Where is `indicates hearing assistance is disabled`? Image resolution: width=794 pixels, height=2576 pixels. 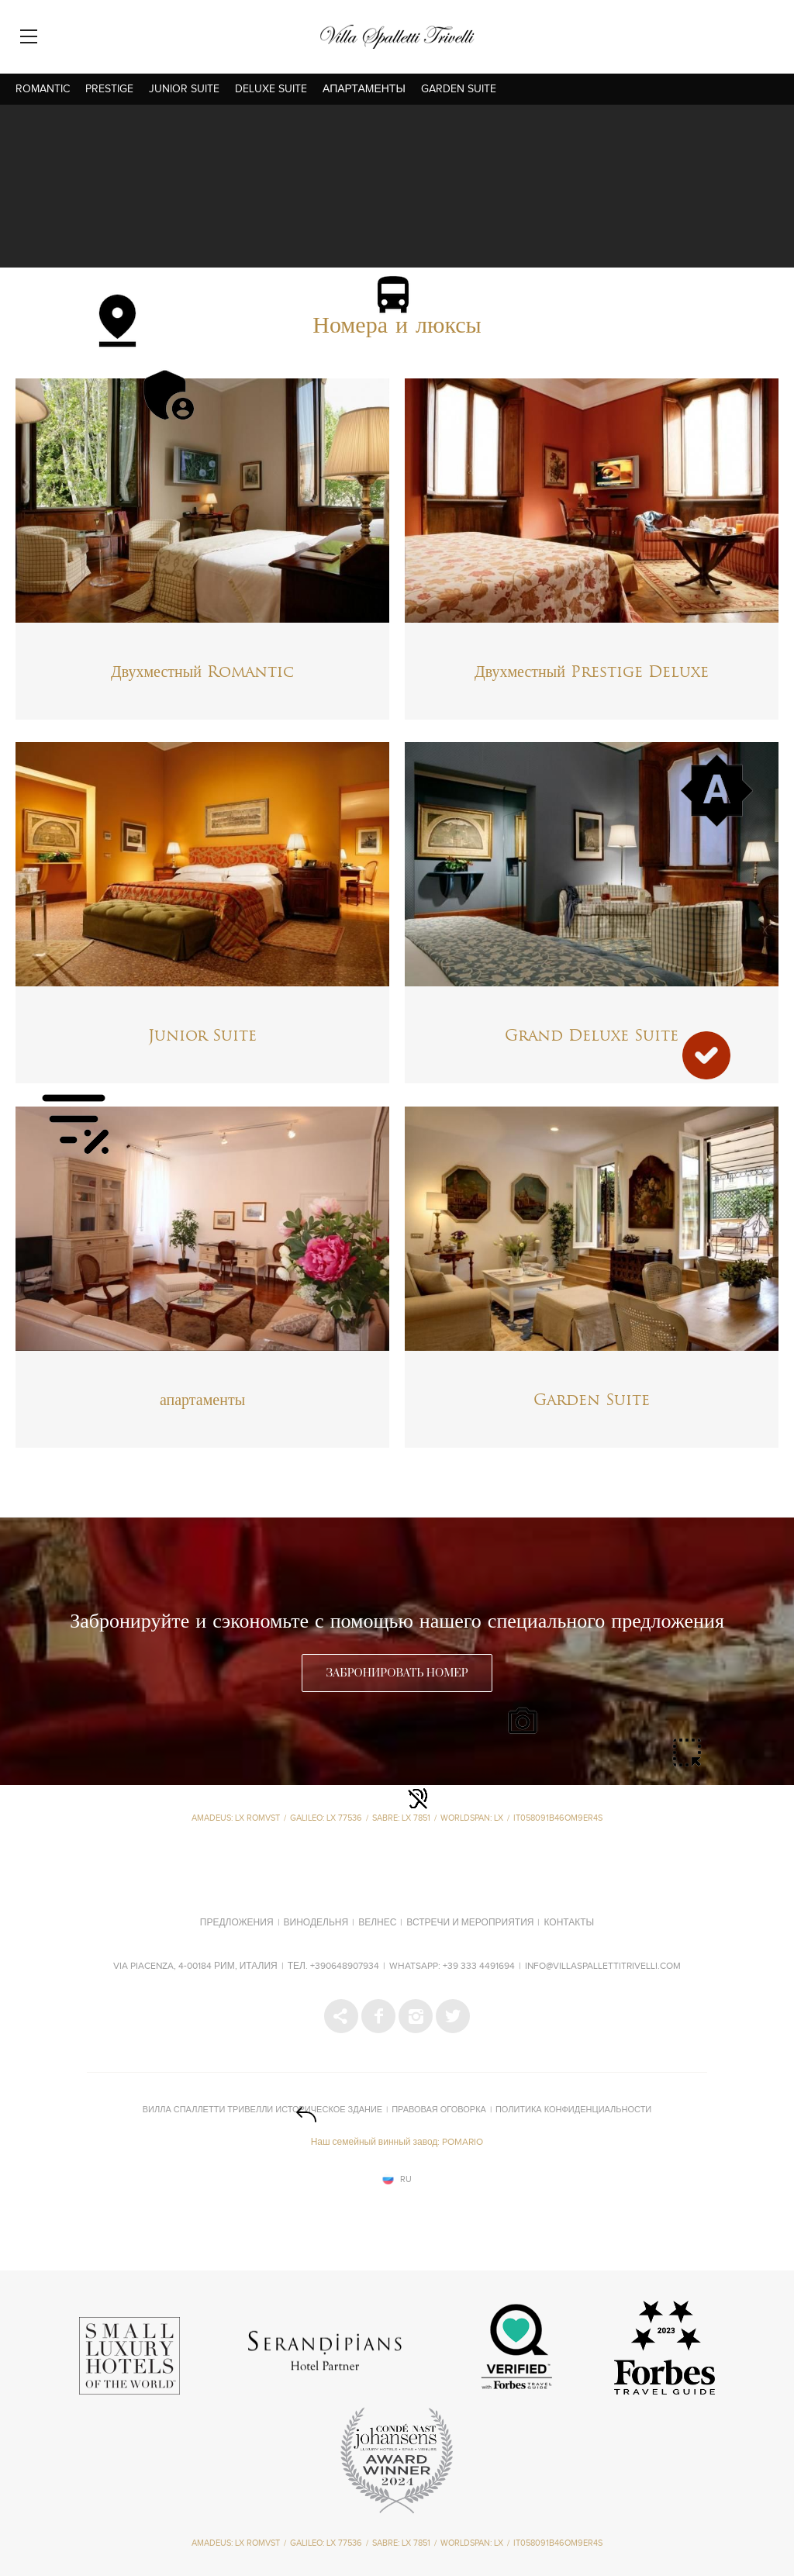
indicates hearing assistance is disabled is located at coordinates (418, 1798).